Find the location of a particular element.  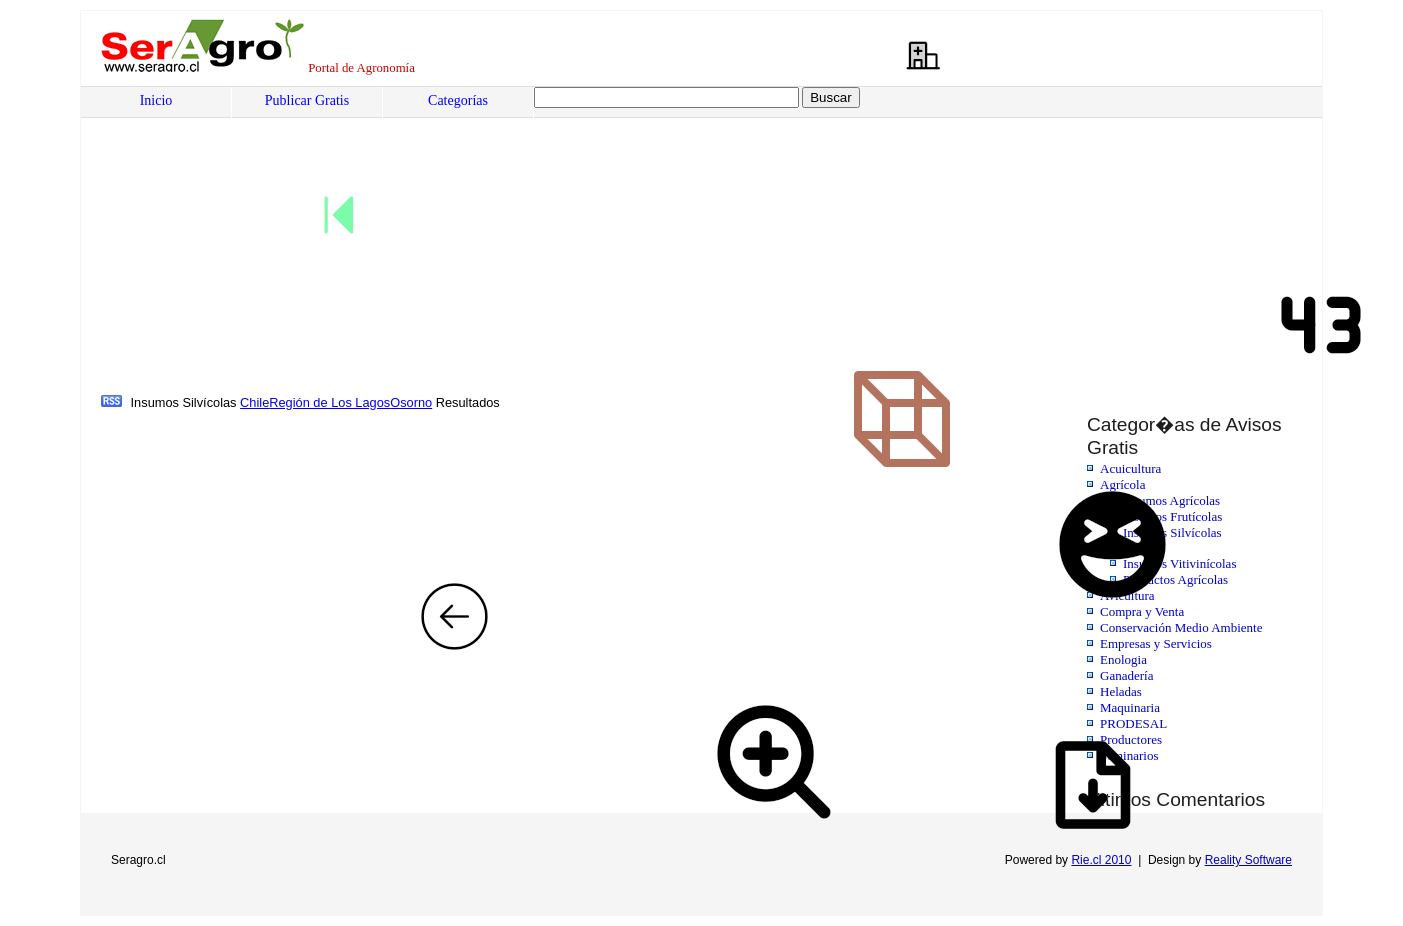

go to previous track or beginning is located at coordinates (338, 215).